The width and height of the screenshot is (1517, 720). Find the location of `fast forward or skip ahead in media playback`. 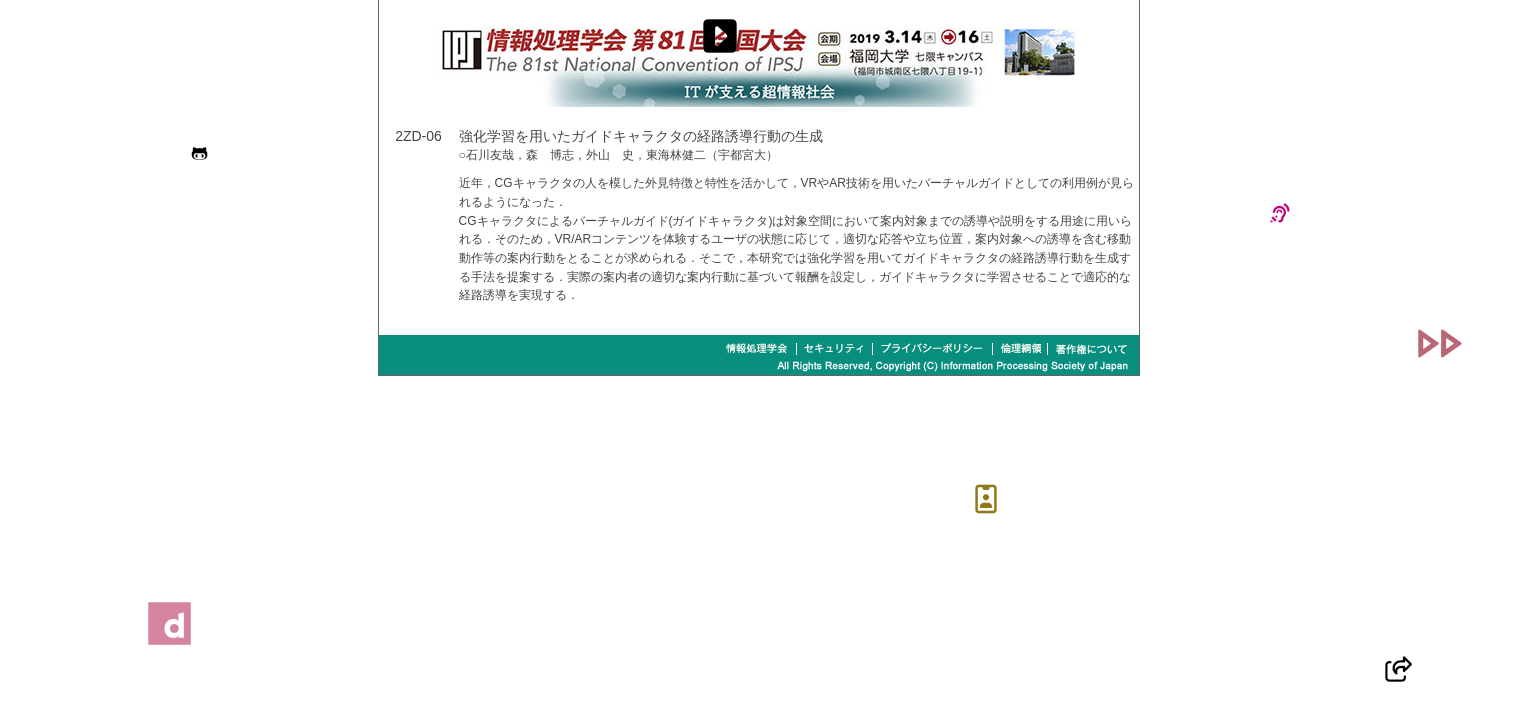

fast forward or skip ahead in media playback is located at coordinates (1438, 343).